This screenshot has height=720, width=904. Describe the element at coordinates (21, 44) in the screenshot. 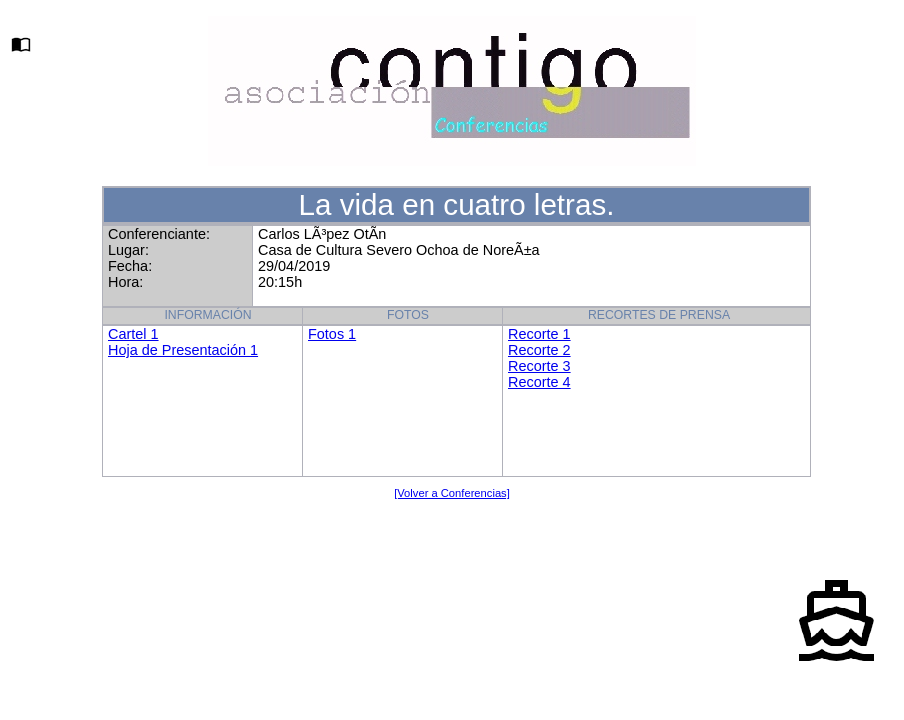

I see `import contacts from address book` at that location.